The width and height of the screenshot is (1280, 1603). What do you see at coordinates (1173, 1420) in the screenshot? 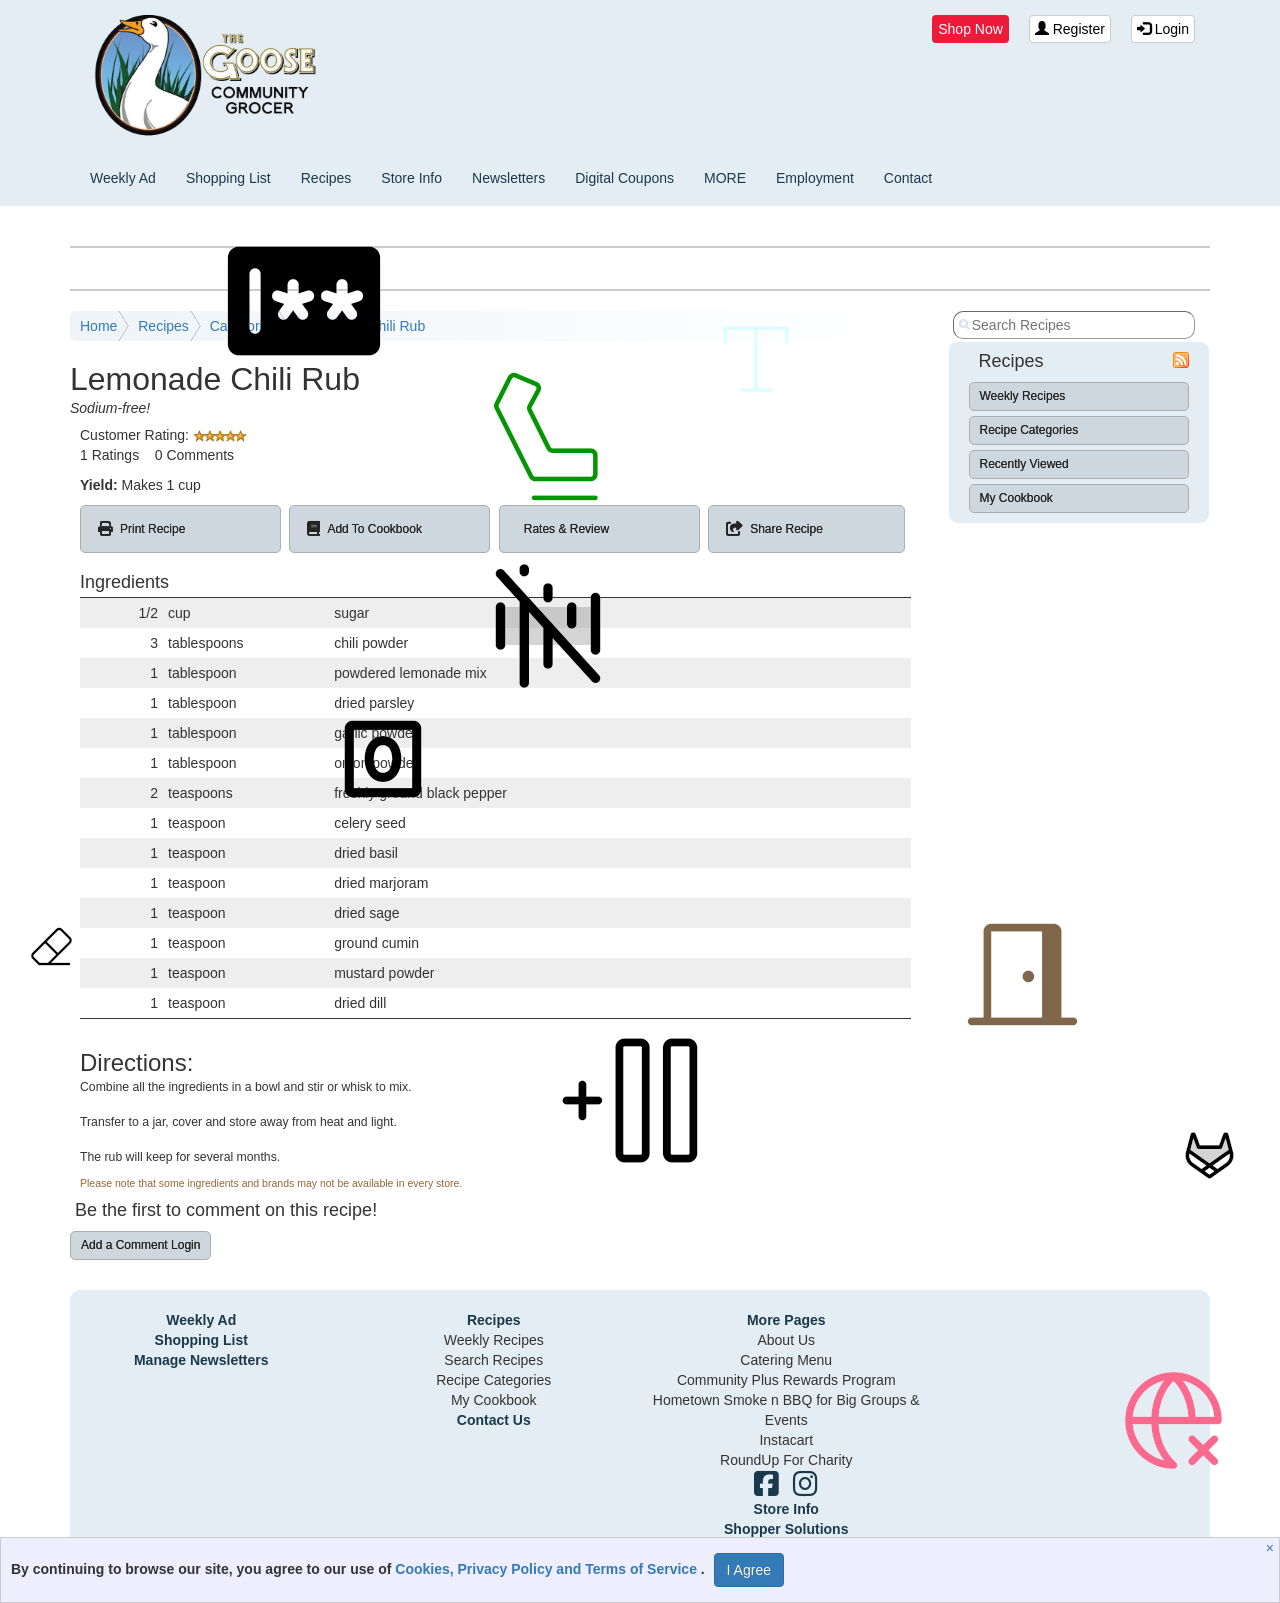
I see `no internet connection` at bounding box center [1173, 1420].